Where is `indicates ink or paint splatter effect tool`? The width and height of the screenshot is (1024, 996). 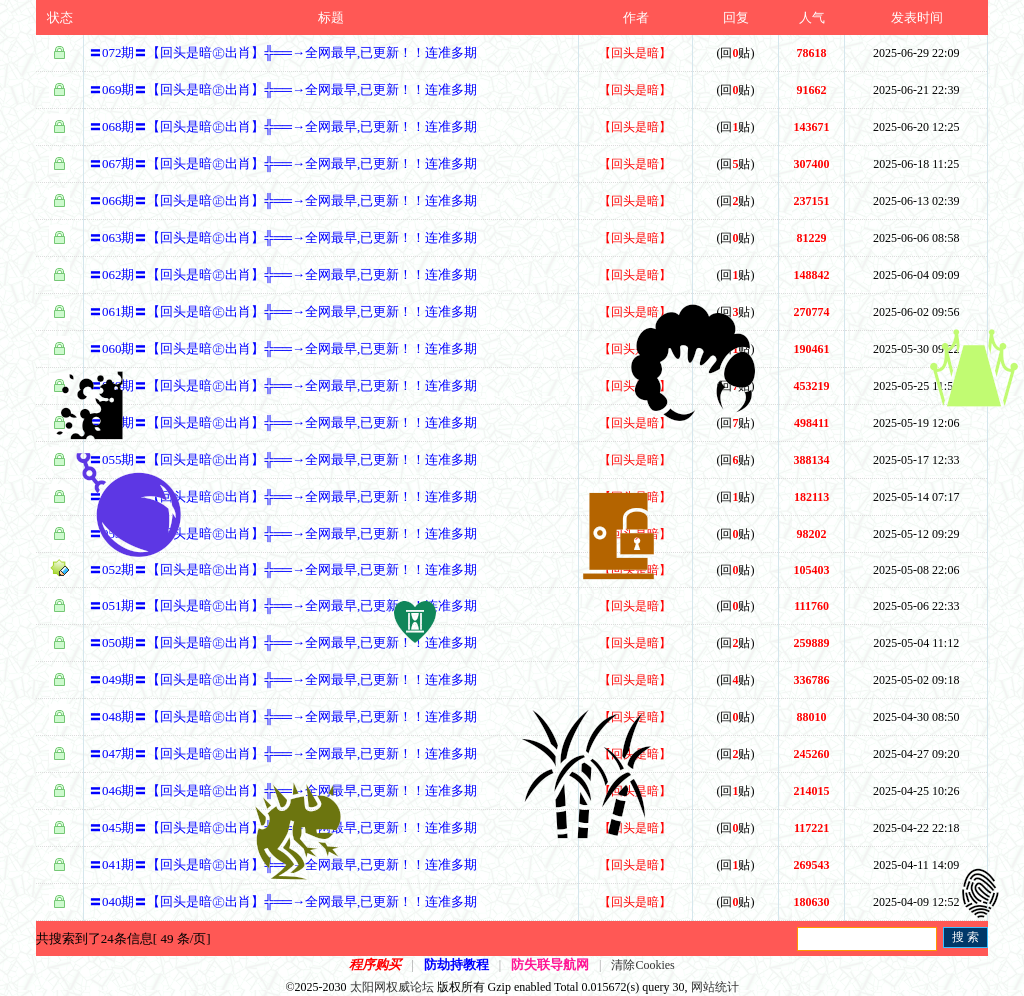
indicates ink or paint splatter effect tool is located at coordinates (89, 405).